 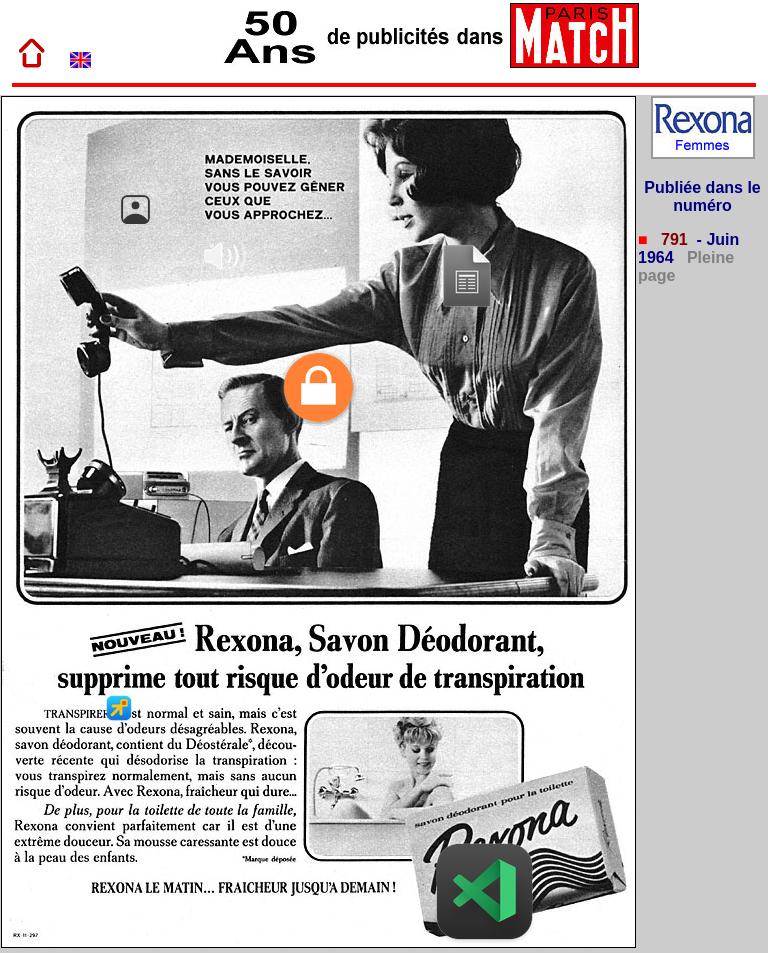 I want to click on indicates a locked or protected file, so click(x=318, y=387).